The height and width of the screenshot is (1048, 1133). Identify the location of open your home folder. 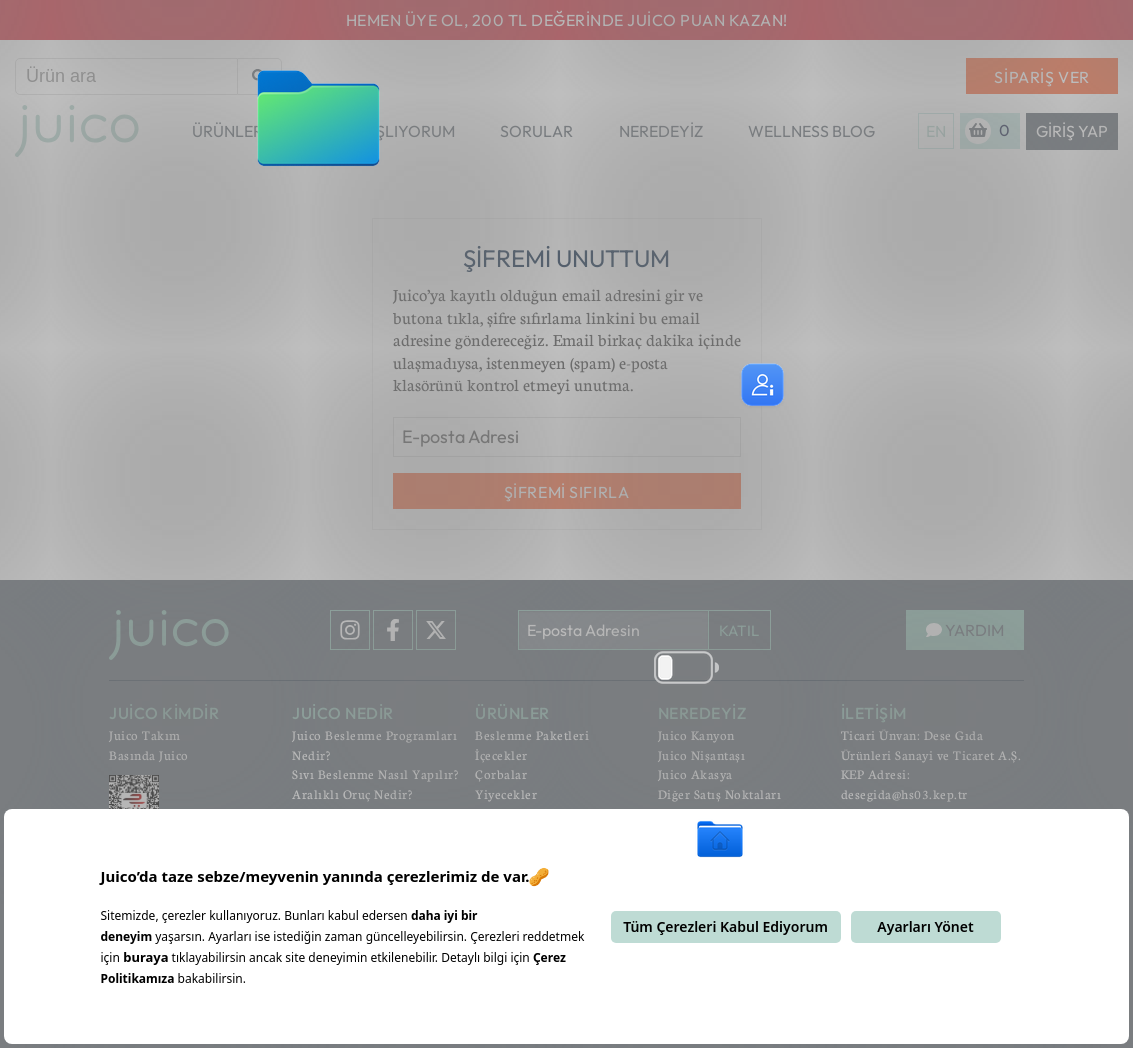
(720, 839).